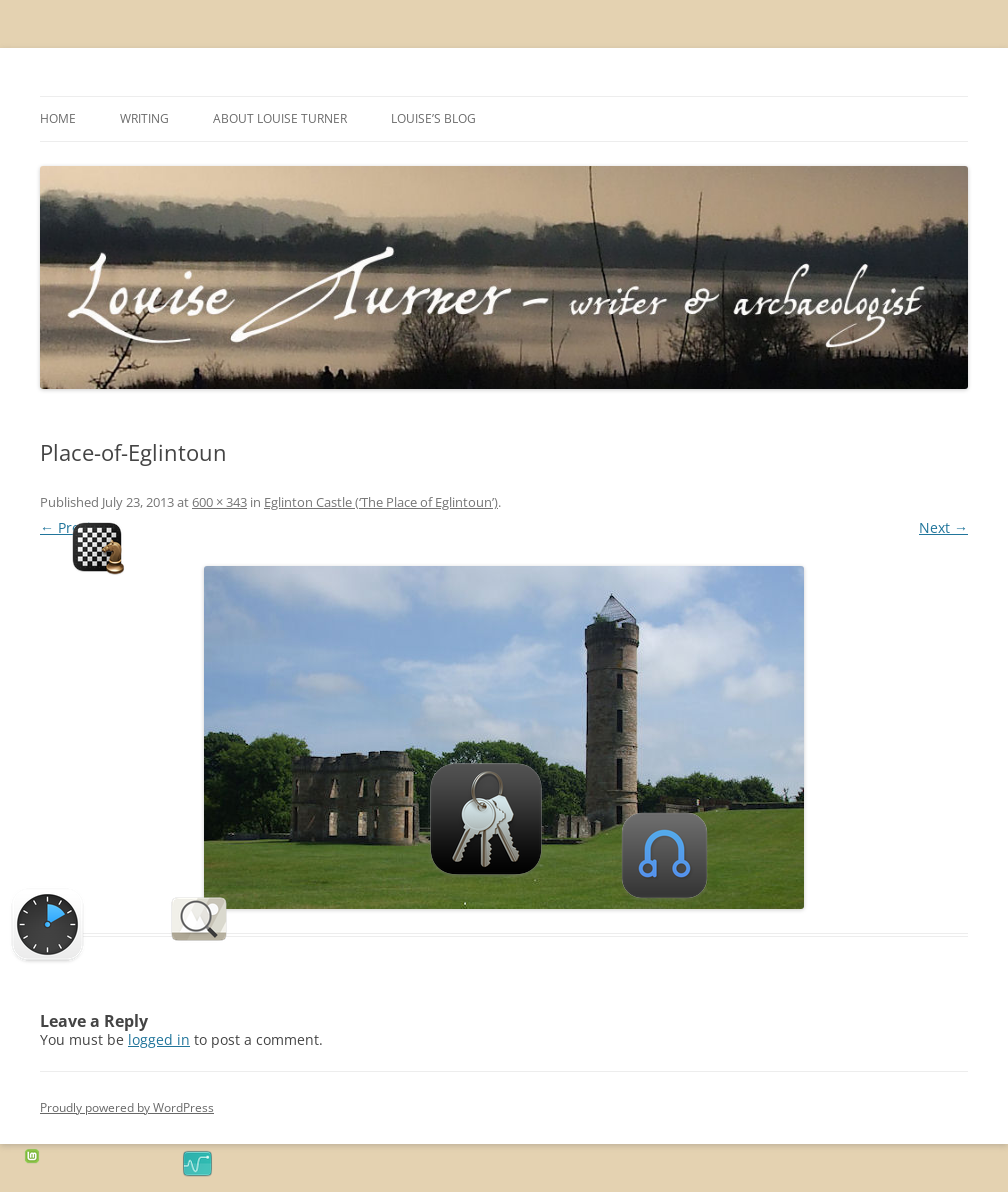 Image resolution: width=1008 pixels, height=1192 pixels. Describe the element at coordinates (47, 924) in the screenshot. I see `open safe eyes app for screen break reminders` at that location.